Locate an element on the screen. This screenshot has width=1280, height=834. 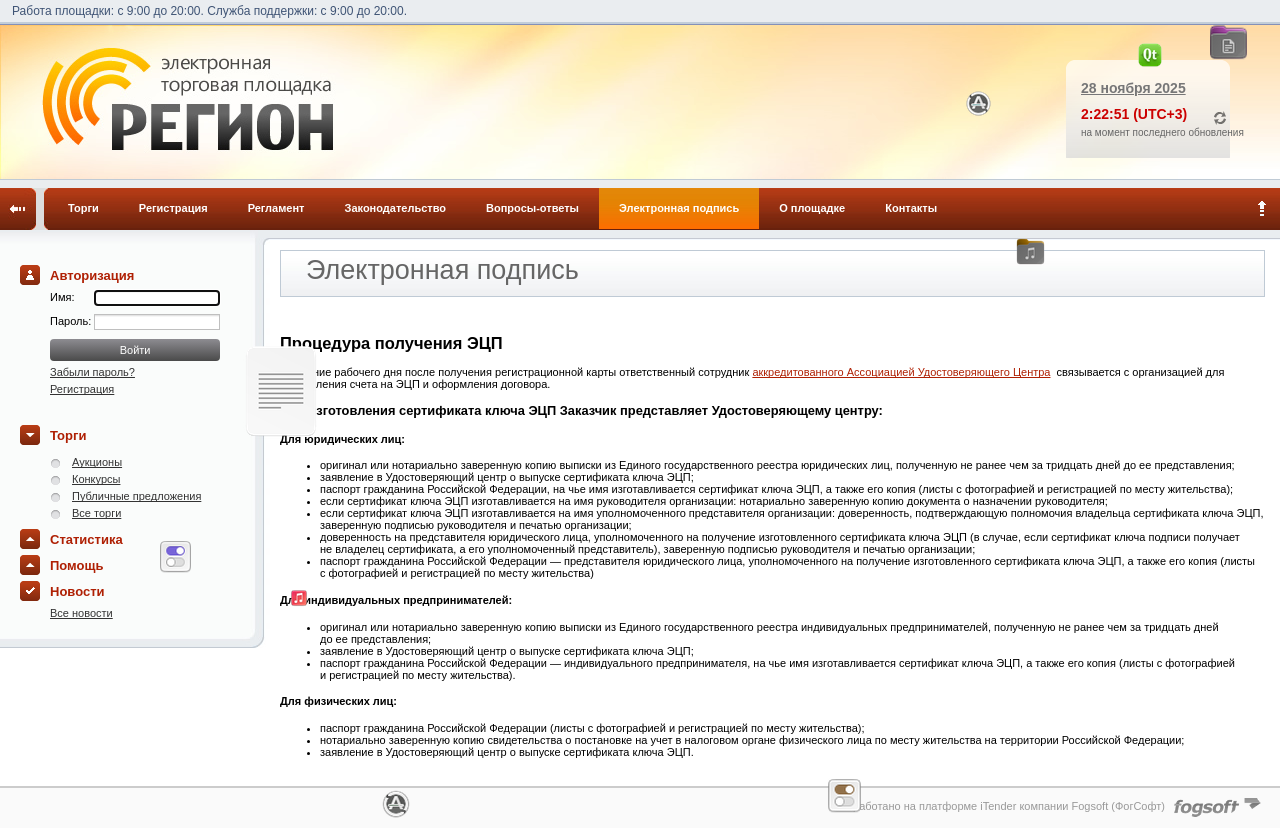
open system settings or preferences is located at coordinates (175, 556).